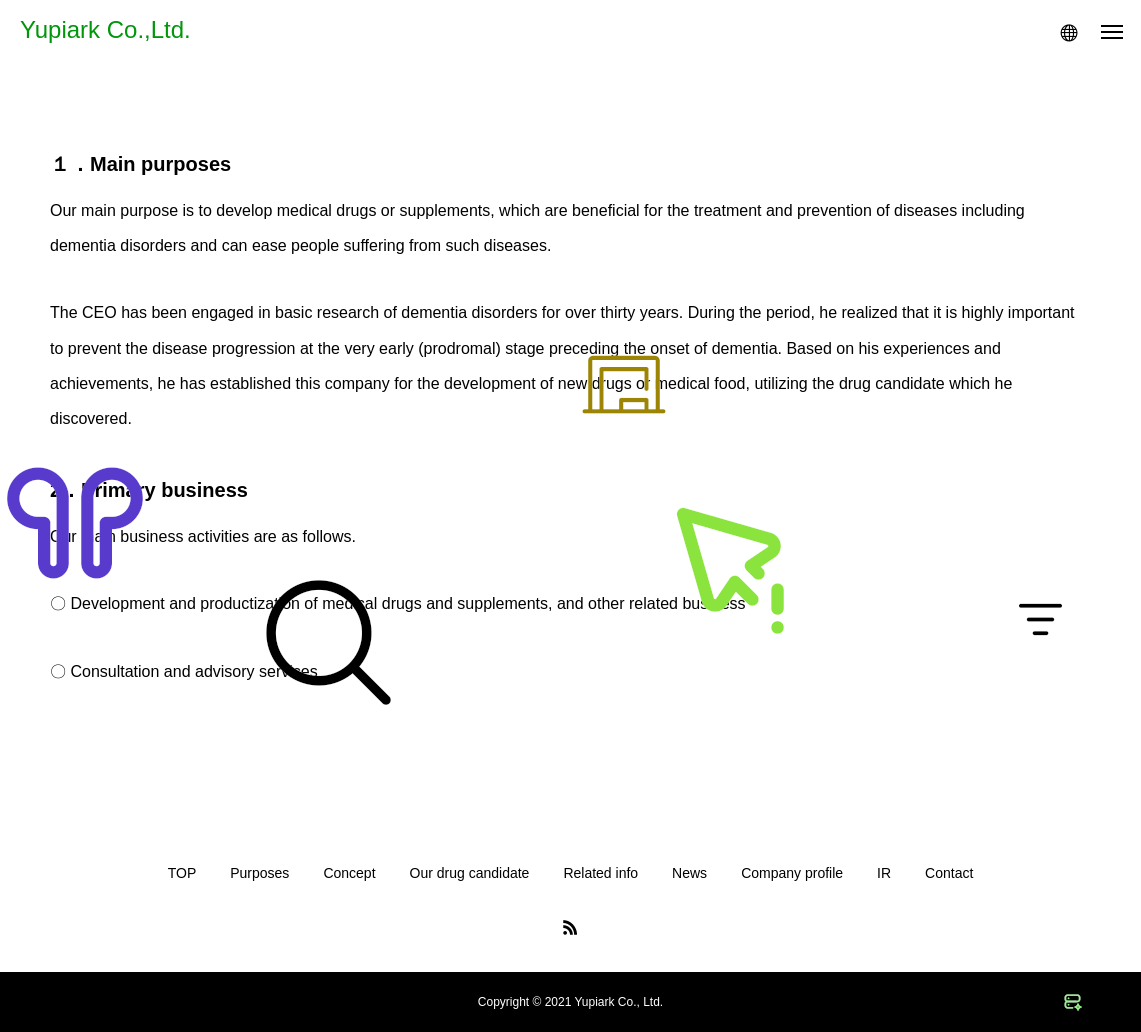  I want to click on filter or sort list items, so click(1040, 619).